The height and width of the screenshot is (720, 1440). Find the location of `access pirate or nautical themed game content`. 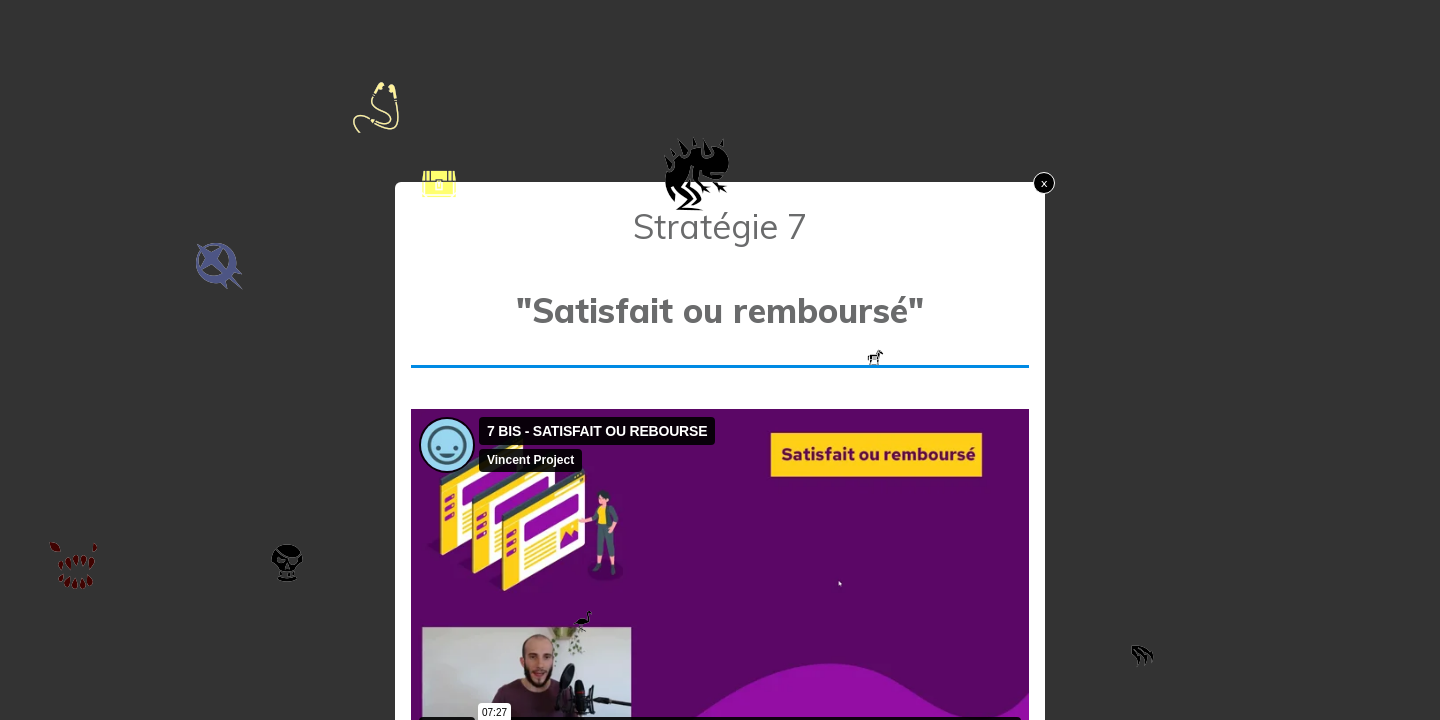

access pirate or nautical themed game content is located at coordinates (287, 563).